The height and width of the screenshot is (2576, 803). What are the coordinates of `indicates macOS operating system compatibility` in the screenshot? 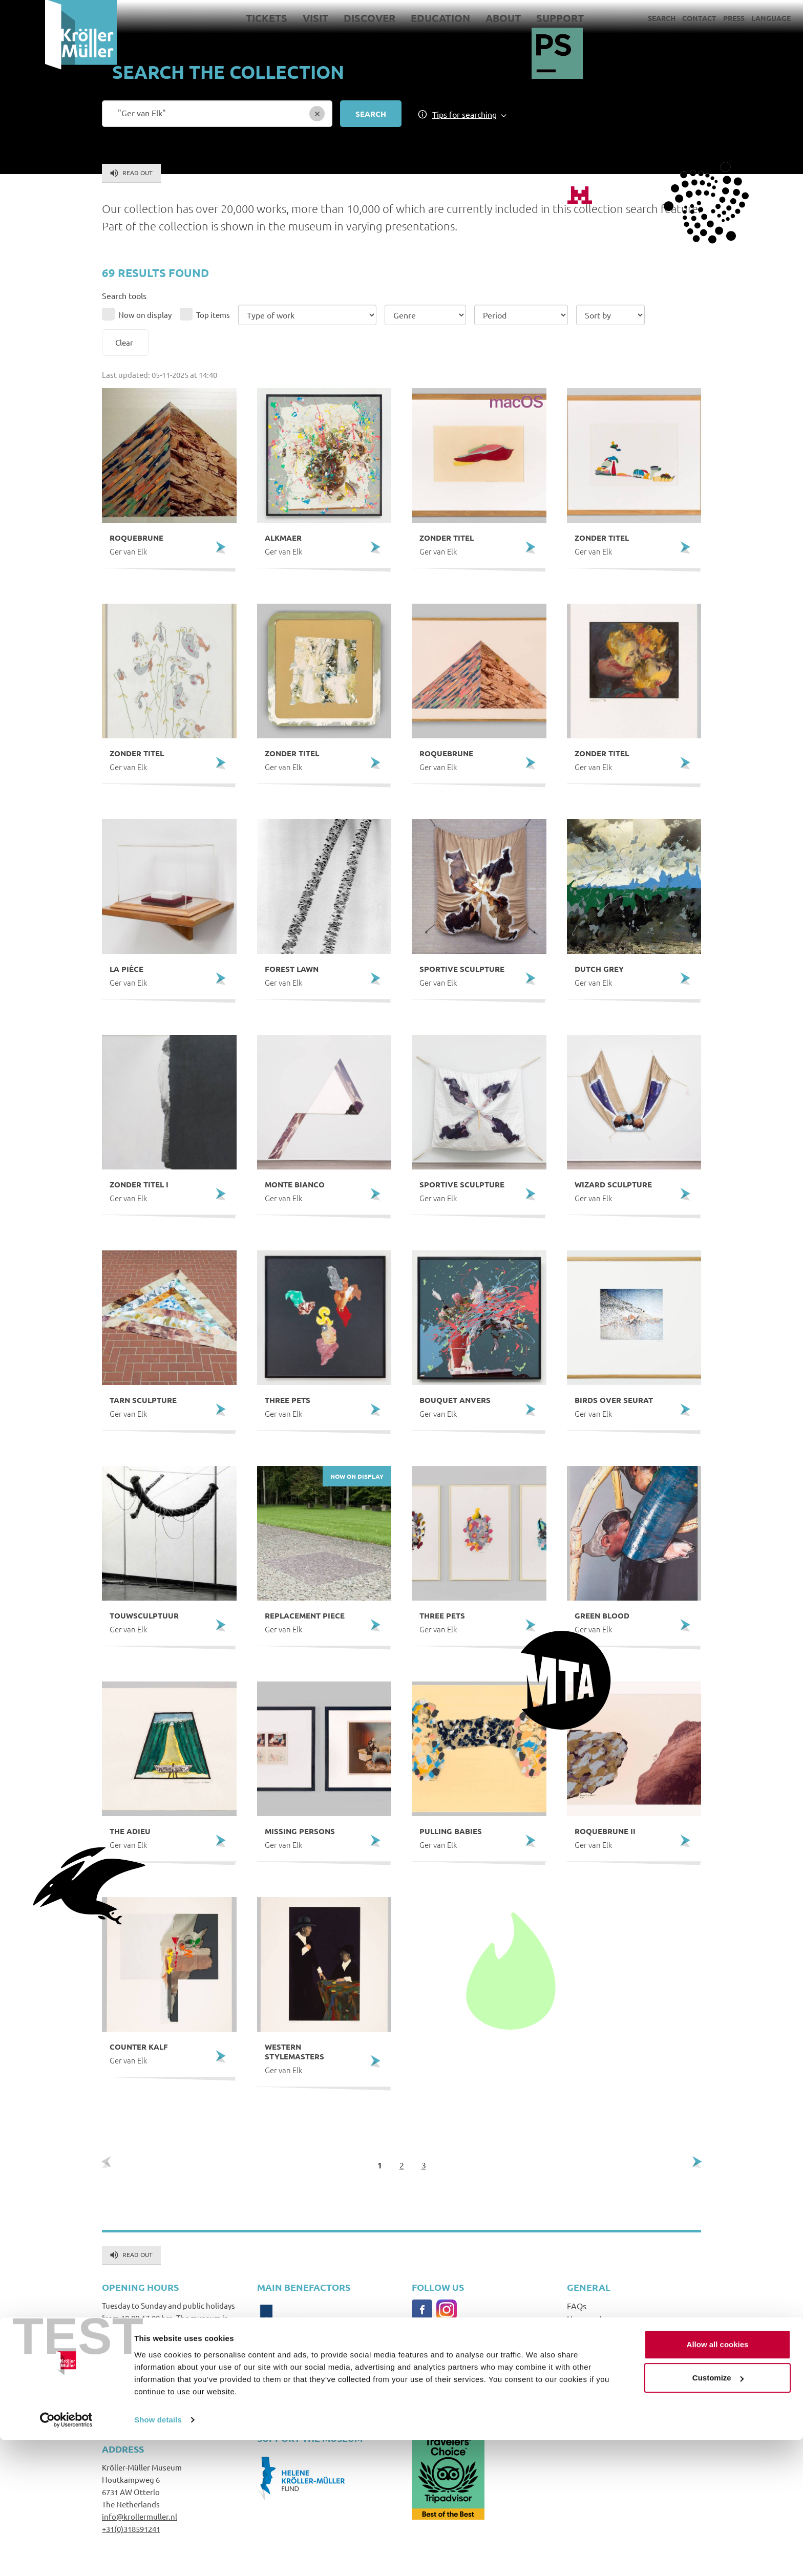 It's located at (516, 401).